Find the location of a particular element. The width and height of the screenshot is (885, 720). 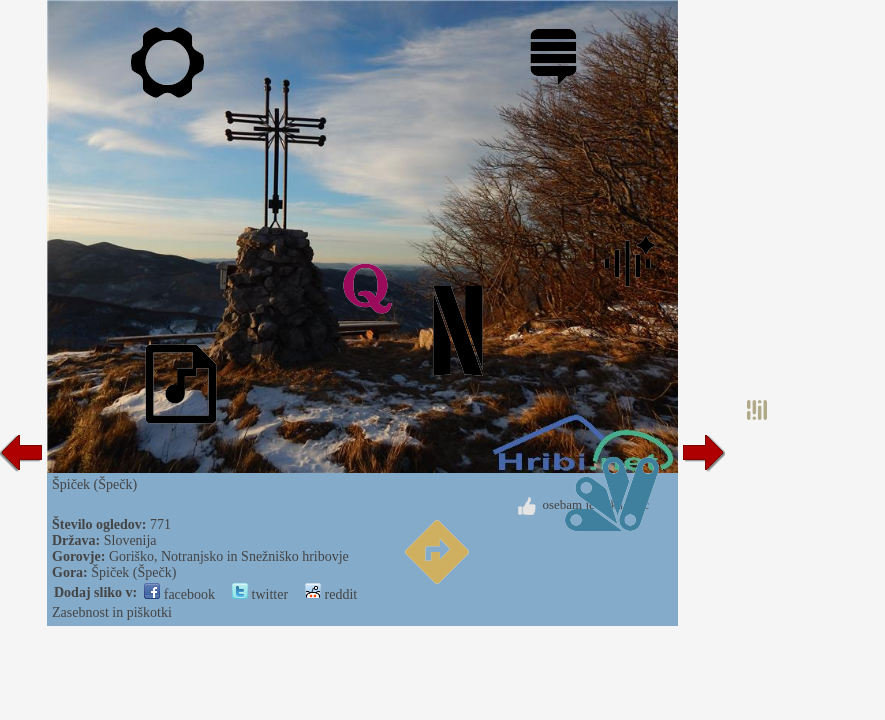

get directions to this location is located at coordinates (437, 552).